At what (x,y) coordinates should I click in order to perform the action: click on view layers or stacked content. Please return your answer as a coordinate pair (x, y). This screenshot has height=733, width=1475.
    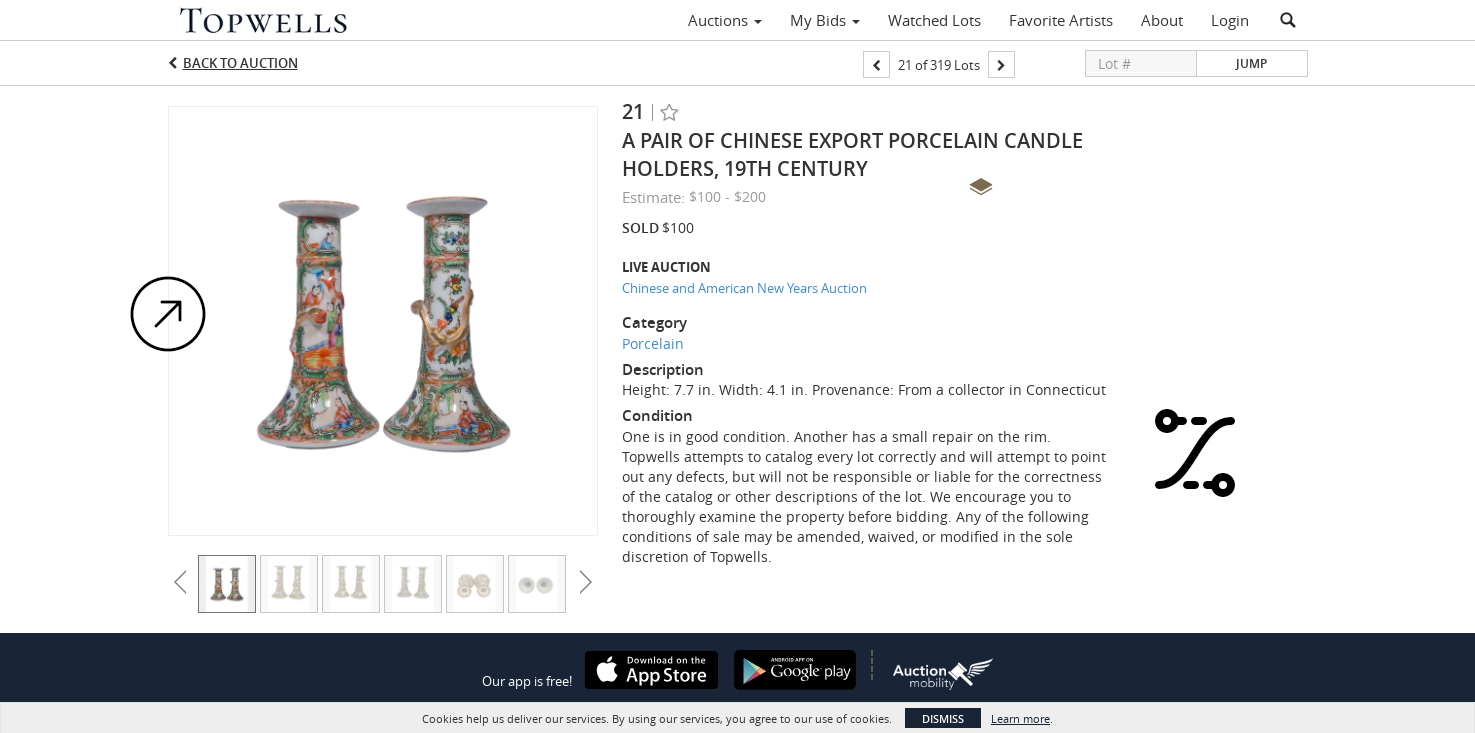
    Looking at the image, I should click on (981, 187).